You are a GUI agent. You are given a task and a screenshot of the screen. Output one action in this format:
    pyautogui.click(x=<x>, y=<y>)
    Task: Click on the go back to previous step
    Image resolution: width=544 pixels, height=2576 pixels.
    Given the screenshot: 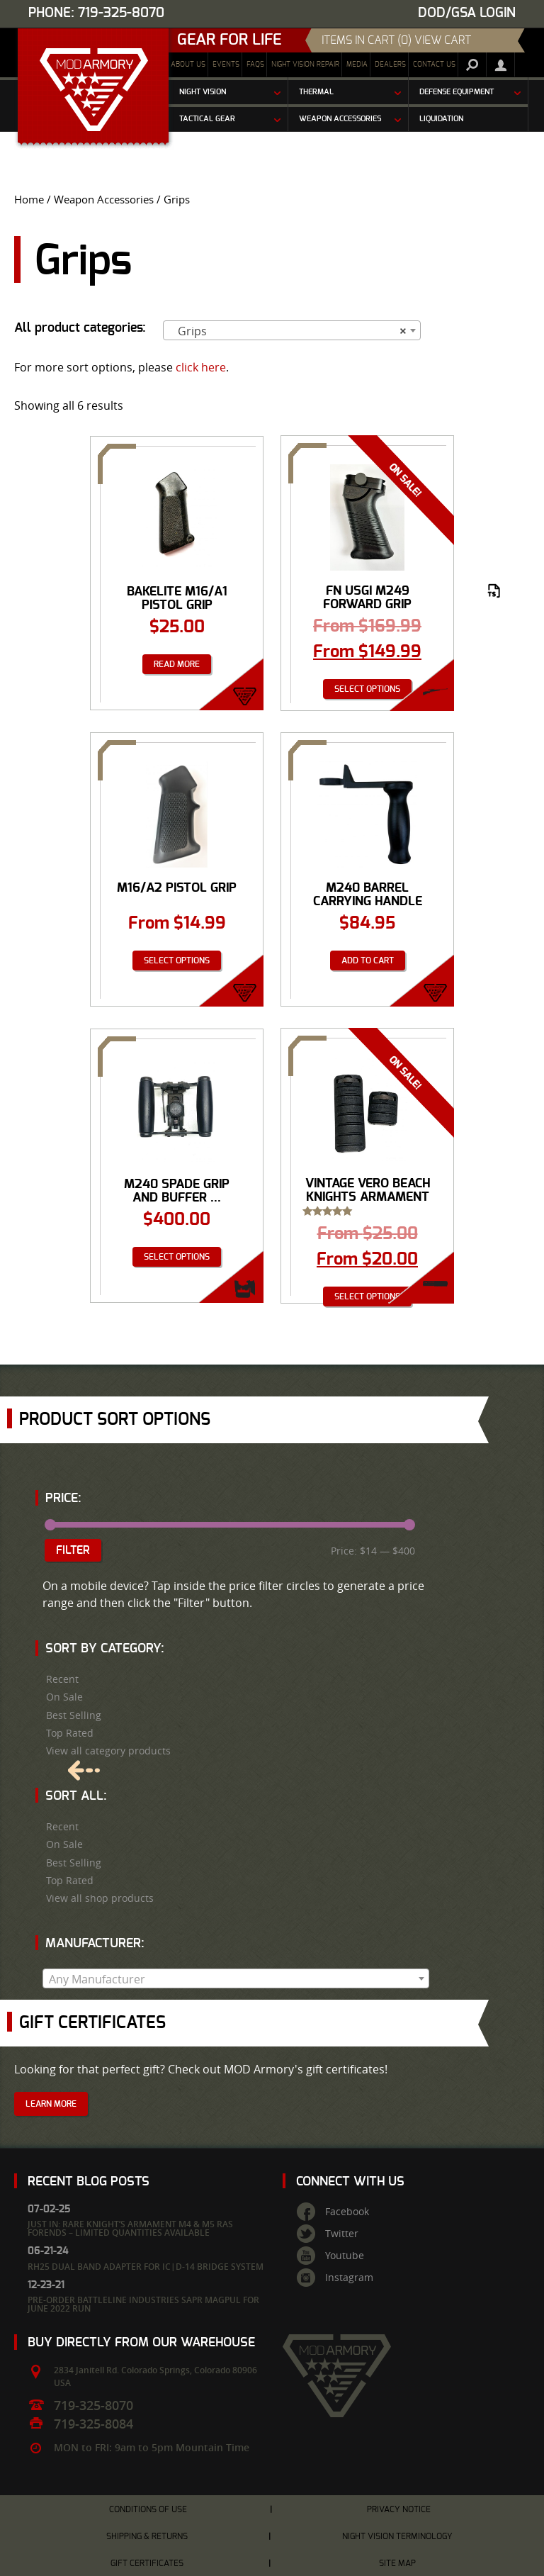 What is the action you would take?
    pyautogui.click(x=84, y=1770)
    